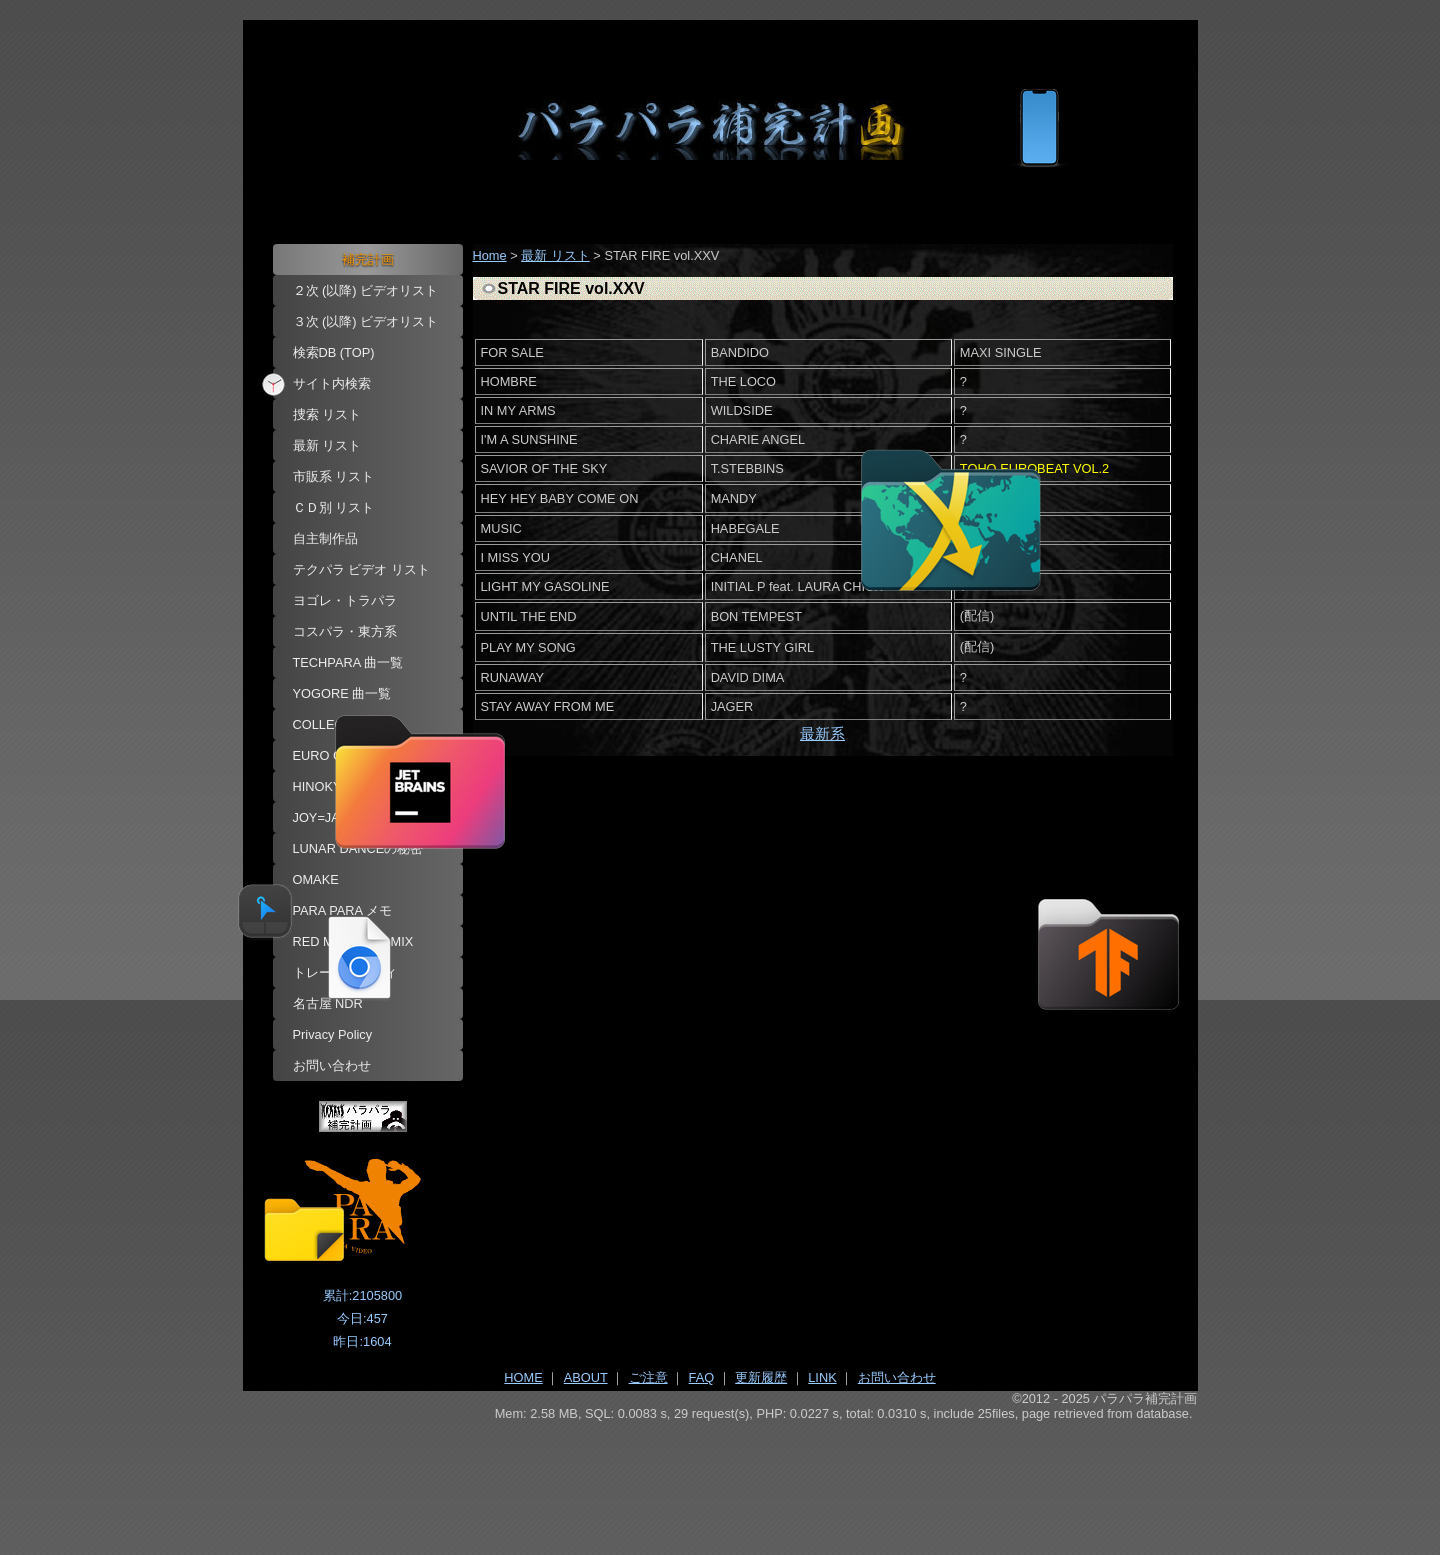 This screenshot has width=1440, height=1555. I want to click on access recently opened files and folders, so click(273, 384).